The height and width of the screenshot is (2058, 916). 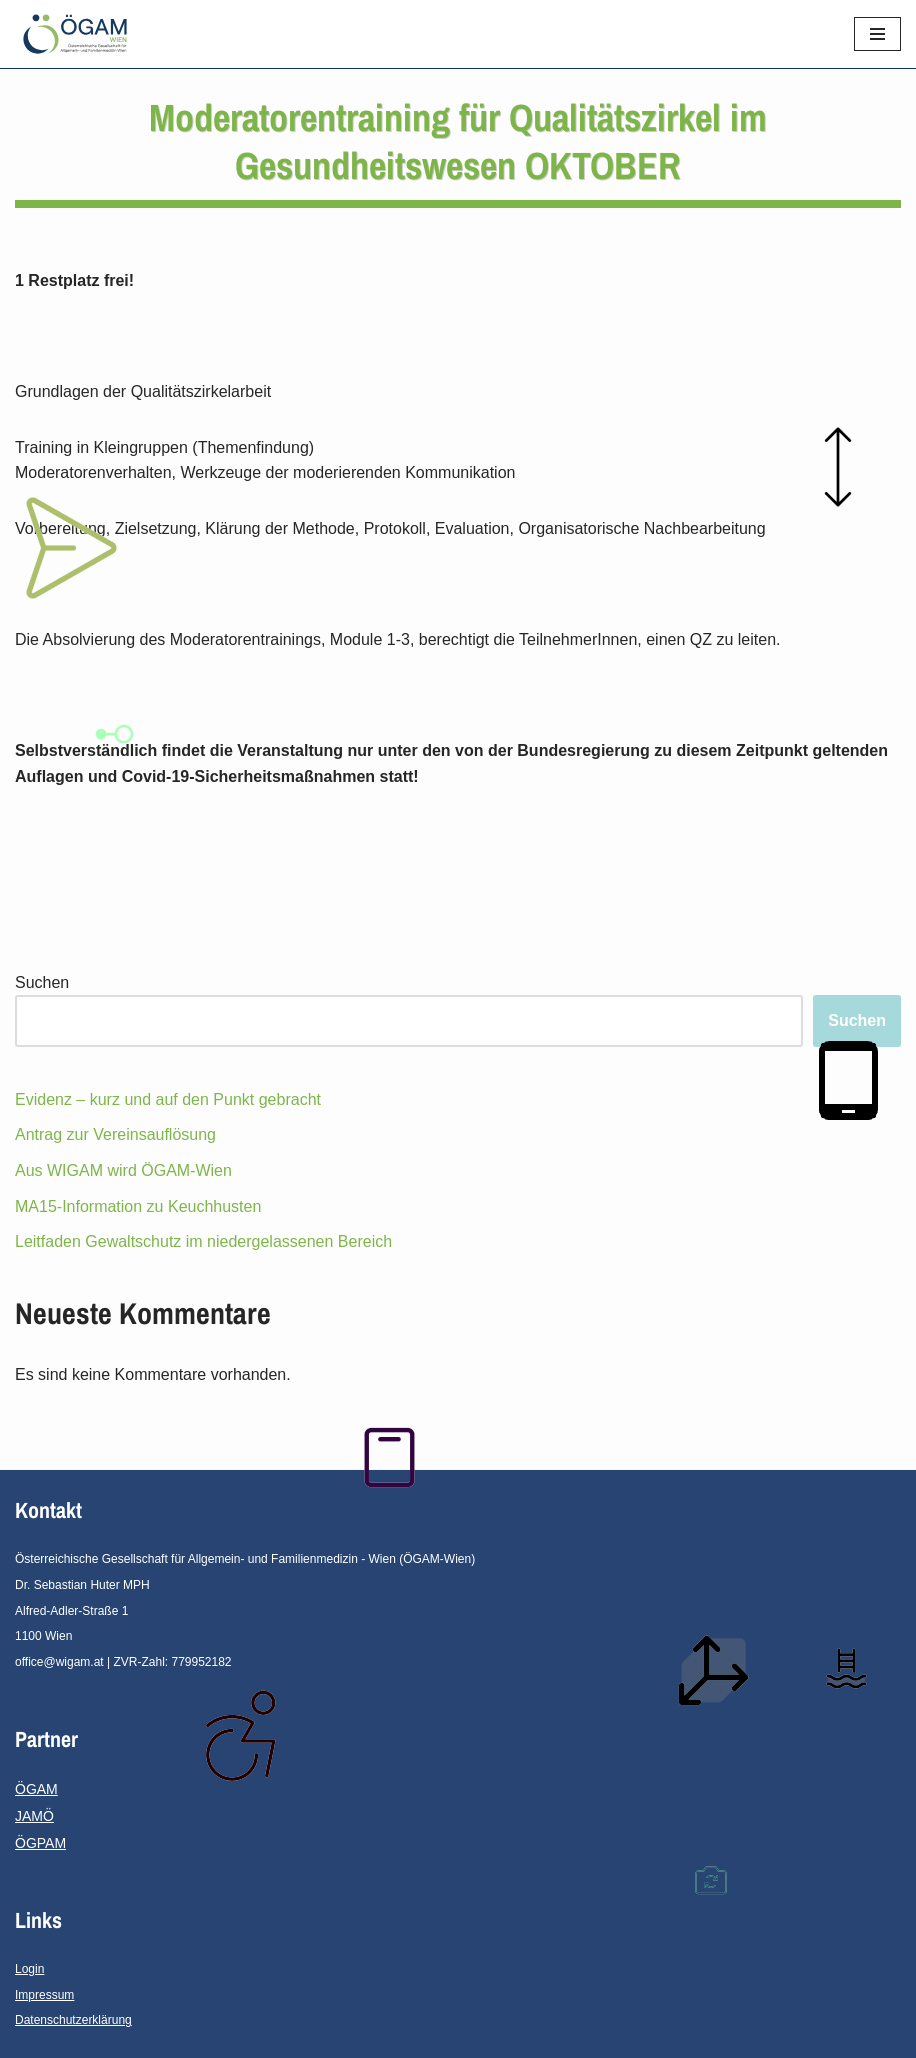 What do you see at coordinates (838, 467) in the screenshot?
I see `adjust height or vertical size` at bounding box center [838, 467].